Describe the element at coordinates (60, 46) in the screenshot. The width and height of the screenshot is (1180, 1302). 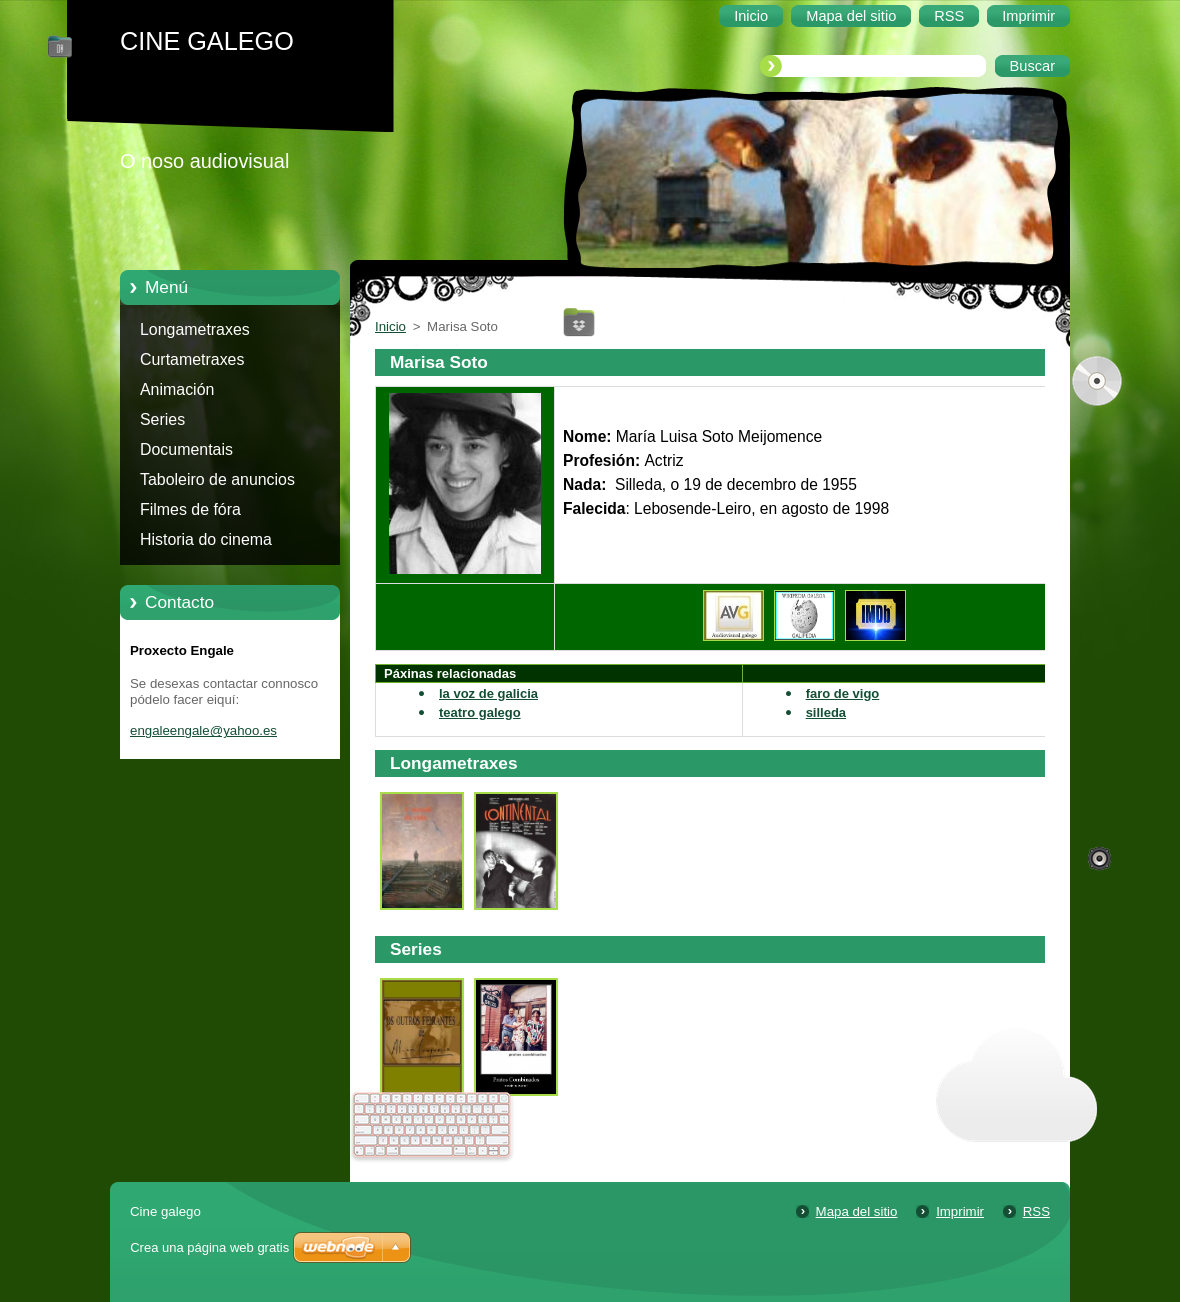
I see `access your templates folder` at that location.